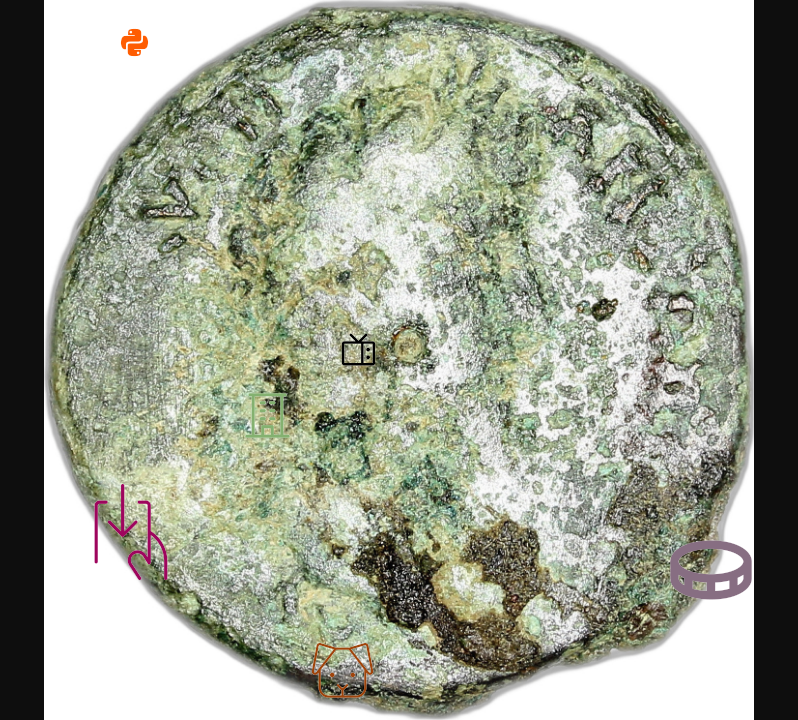 The image size is (798, 720). I want to click on python file or project indicator, so click(134, 42).